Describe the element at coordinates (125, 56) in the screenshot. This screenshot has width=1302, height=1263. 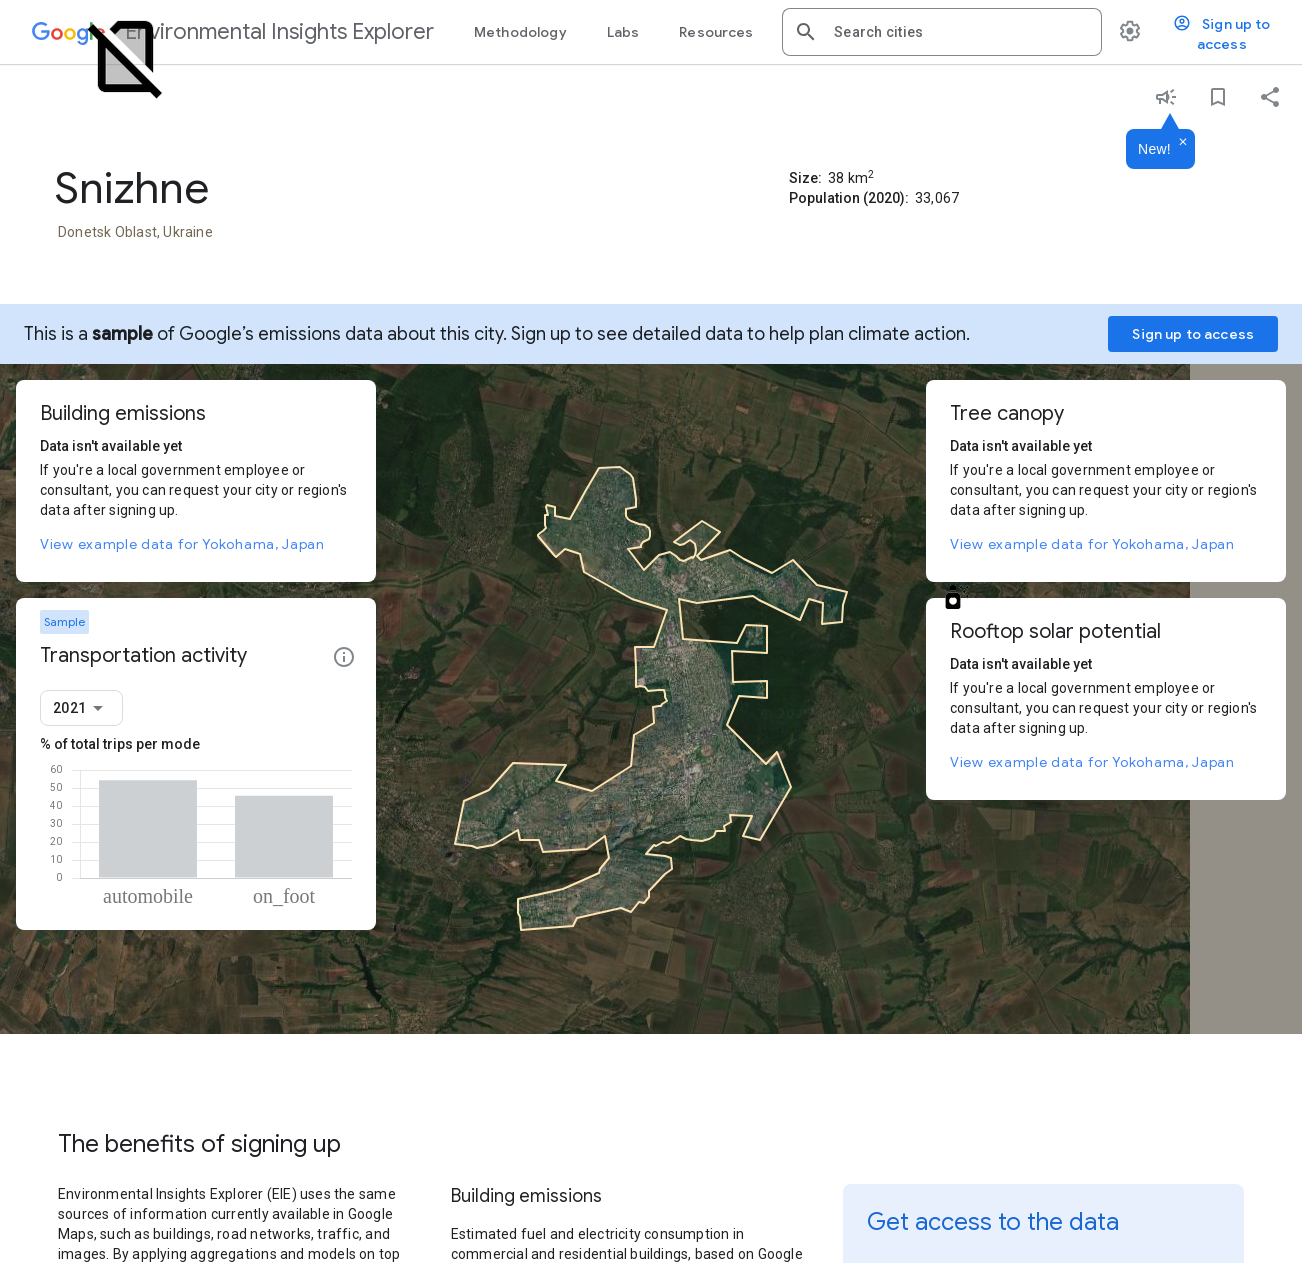
I see `no sim card detected` at that location.